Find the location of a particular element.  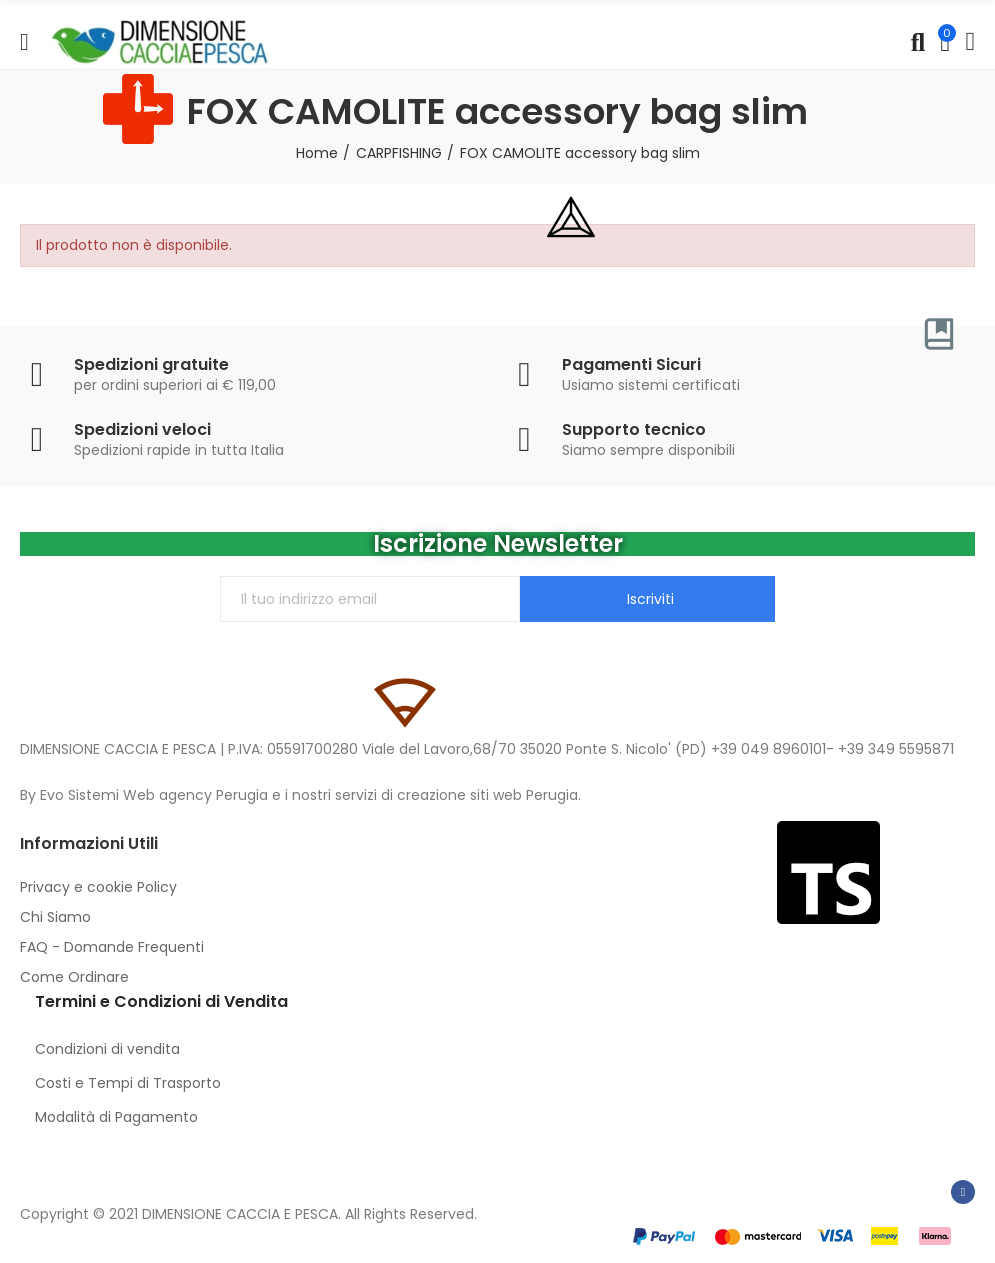

indicates weak wifi signal strength is located at coordinates (405, 703).